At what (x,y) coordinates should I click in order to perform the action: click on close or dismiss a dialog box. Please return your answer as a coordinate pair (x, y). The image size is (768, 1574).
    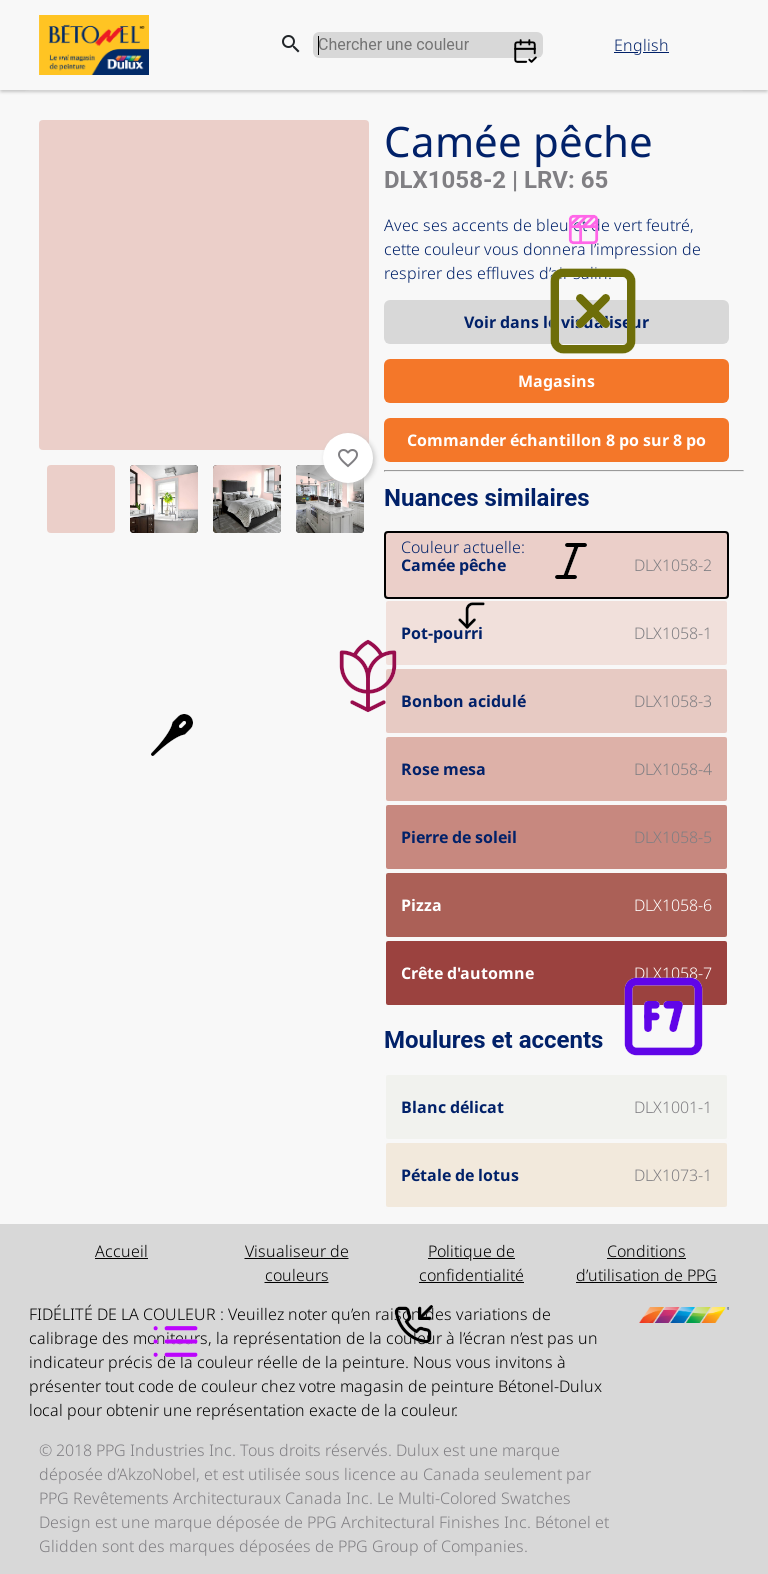
    Looking at the image, I should click on (593, 311).